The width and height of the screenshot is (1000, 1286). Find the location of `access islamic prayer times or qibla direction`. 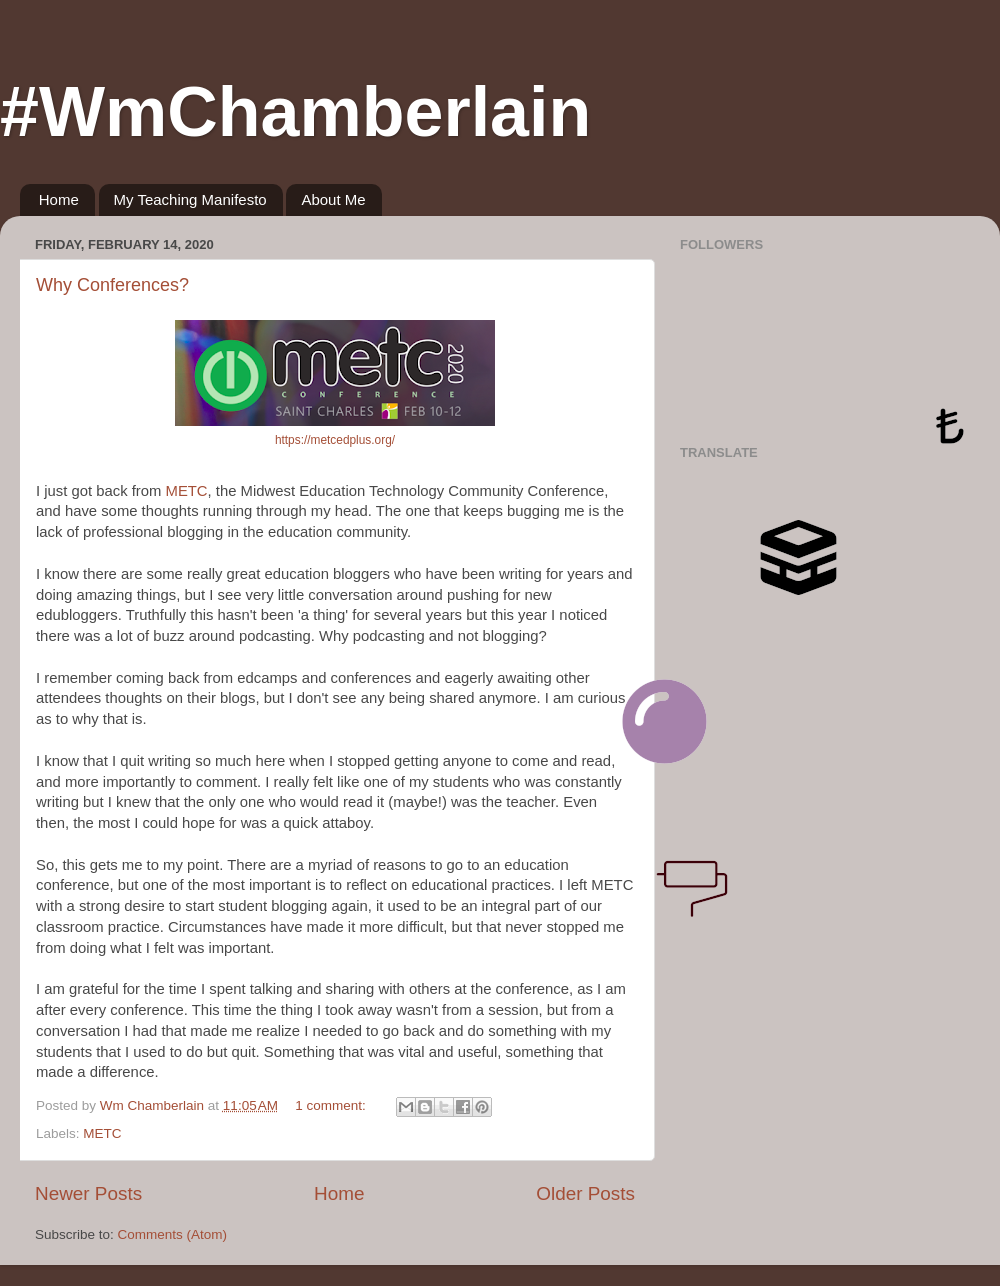

access islamic prayer times or qibla direction is located at coordinates (798, 557).